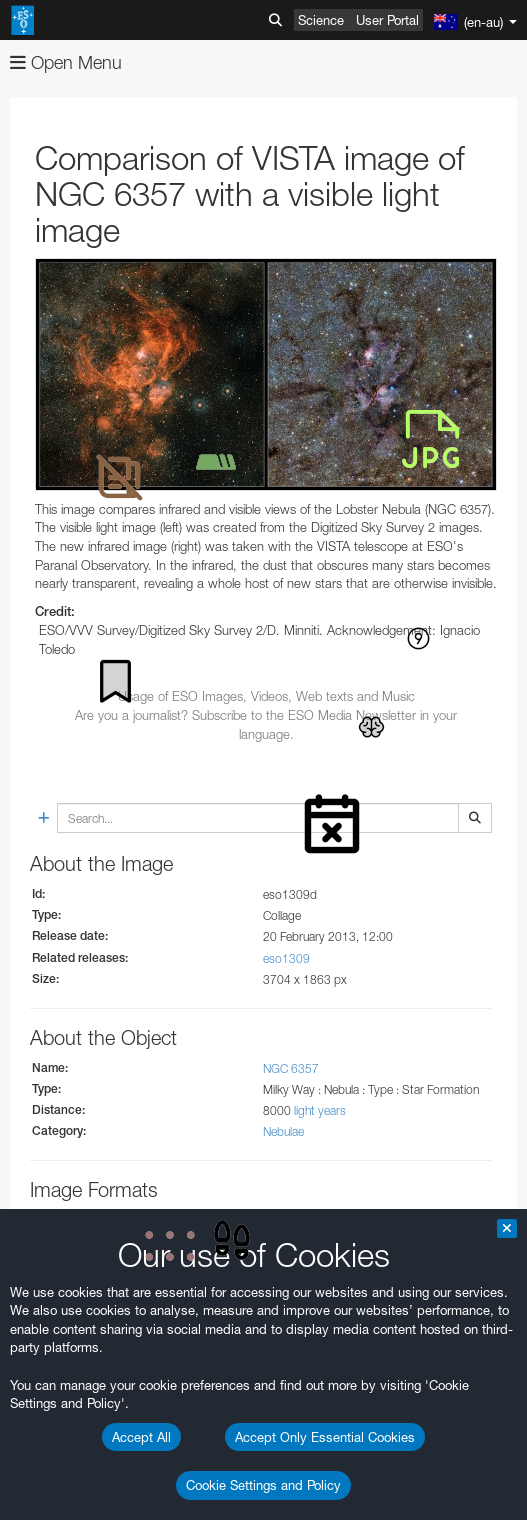  I want to click on switch between open browser tabs, so click(216, 462).